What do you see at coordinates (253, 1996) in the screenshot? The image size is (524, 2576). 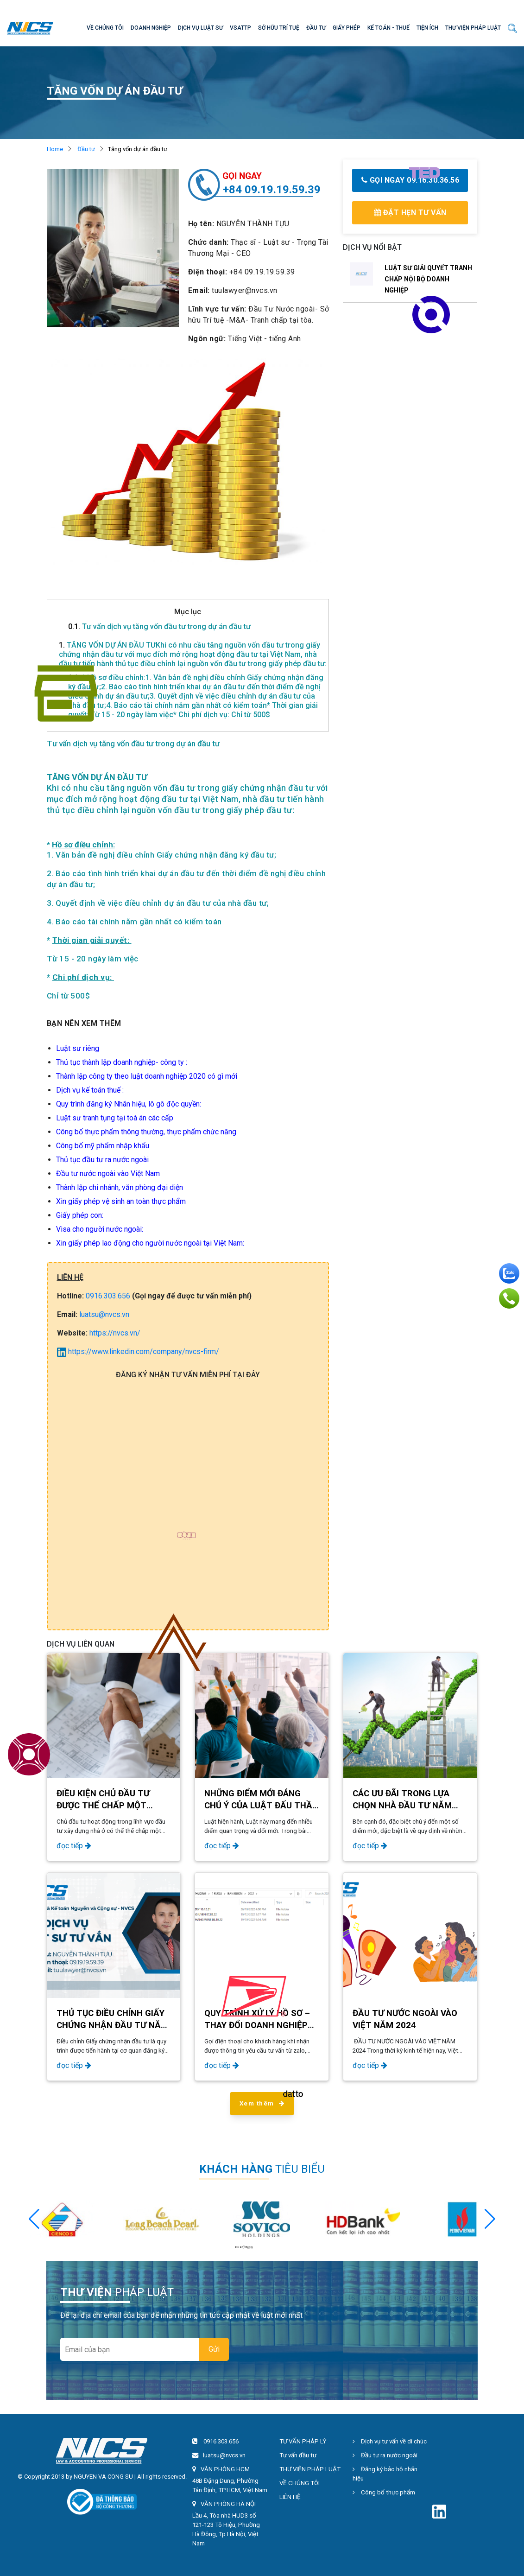 I see `access USPS shipping and tracking services` at bounding box center [253, 1996].